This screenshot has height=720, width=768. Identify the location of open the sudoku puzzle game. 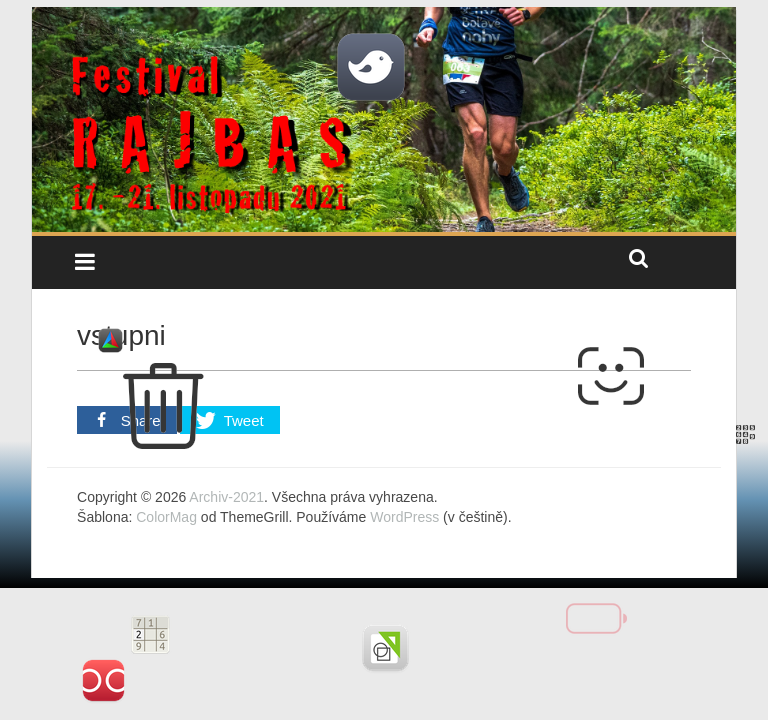
(150, 634).